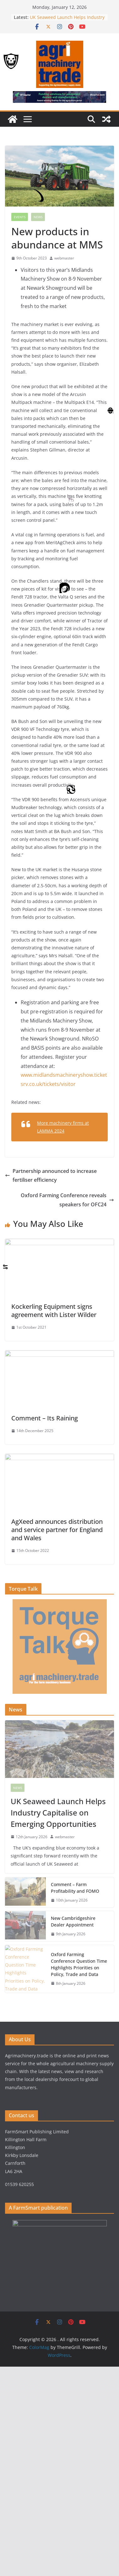 The height and width of the screenshot is (2576, 119). I want to click on access virtual reality settings or mode, so click(110, 410).